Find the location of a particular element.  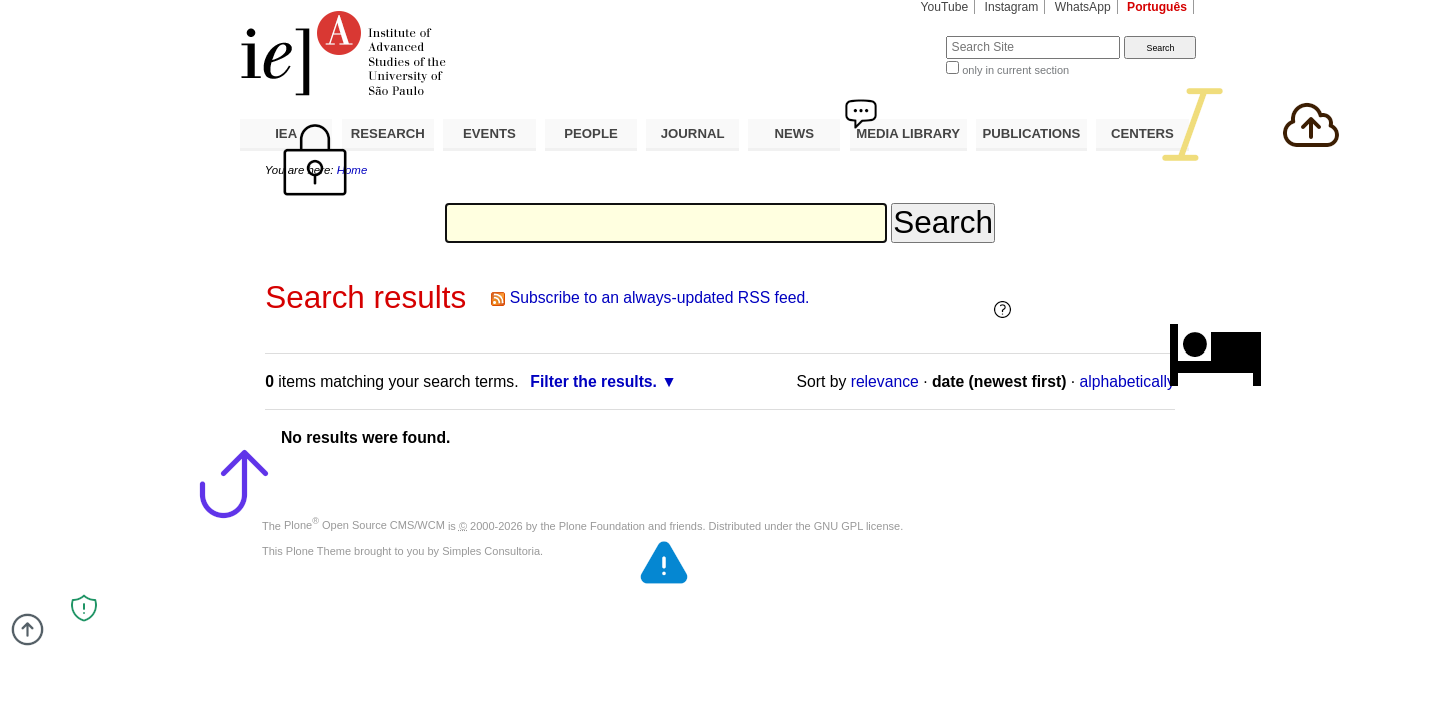

find nearby hotels or accommodations is located at coordinates (1215, 352).